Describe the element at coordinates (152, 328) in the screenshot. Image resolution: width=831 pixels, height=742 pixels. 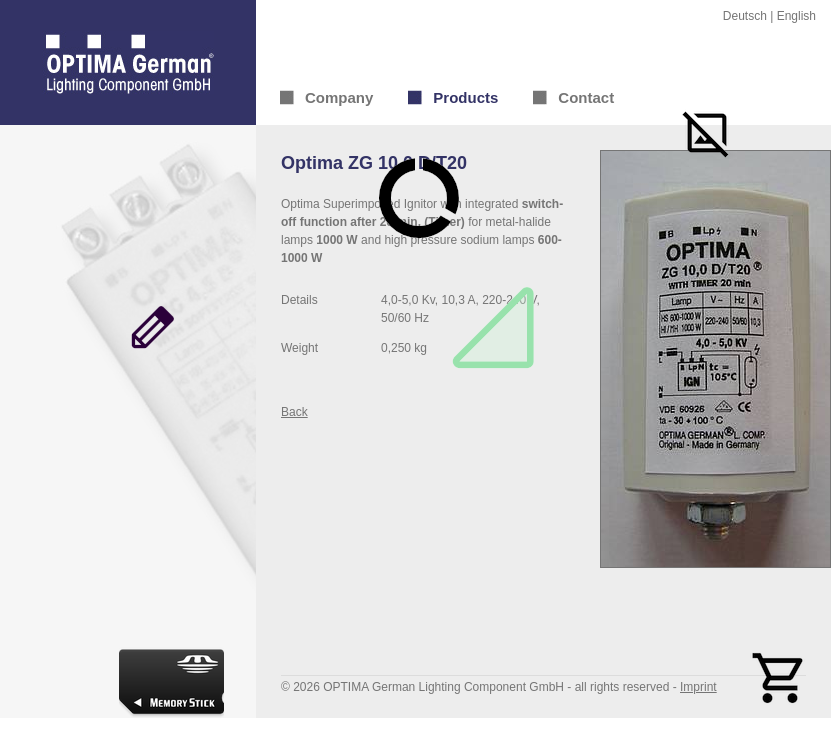
I see `edit content or text` at that location.